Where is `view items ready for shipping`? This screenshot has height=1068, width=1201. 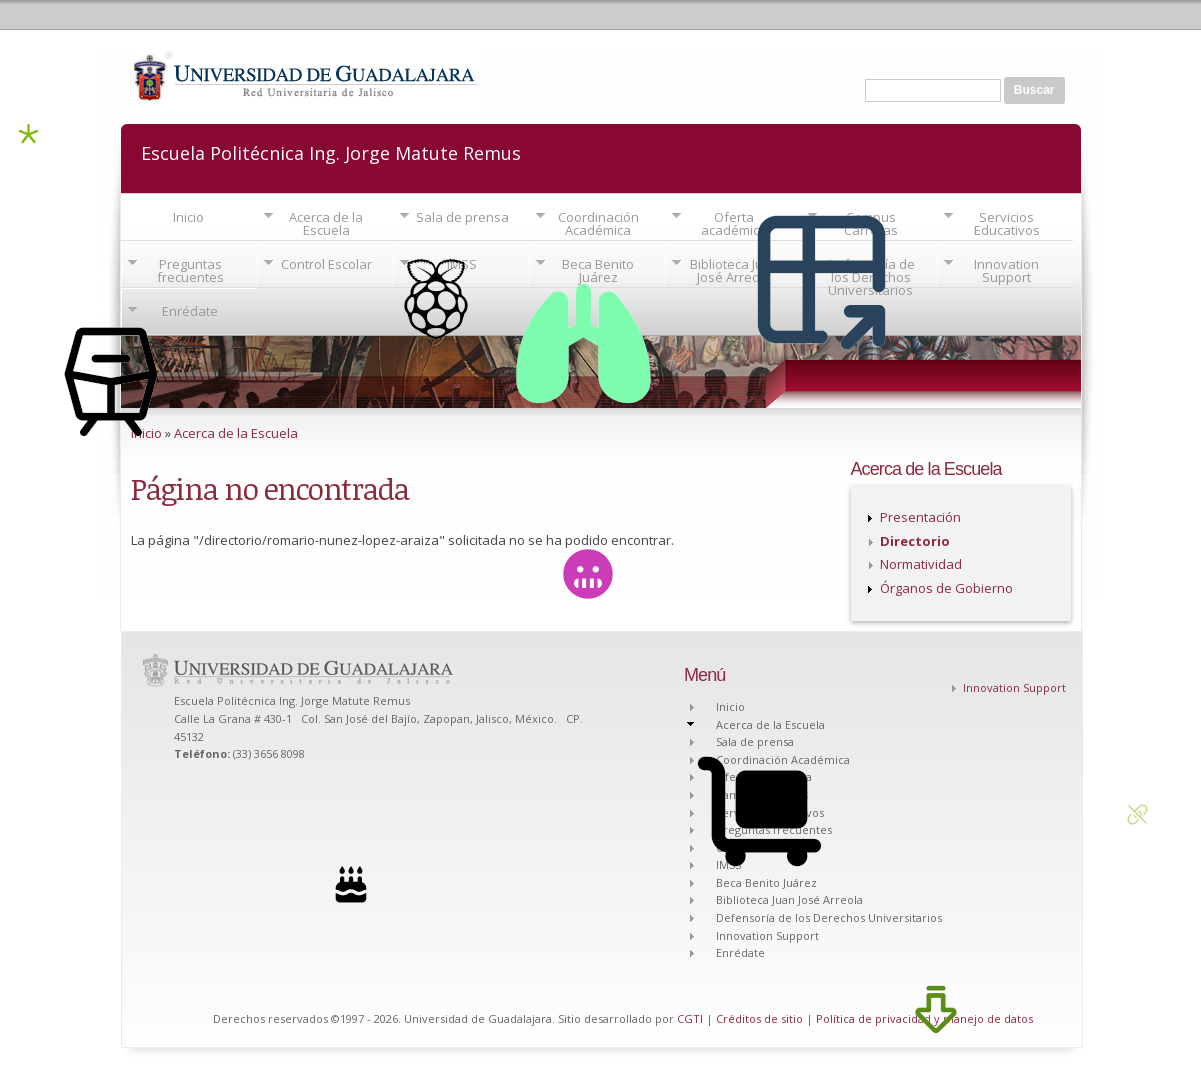
view items ready for shipping is located at coordinates (759, 811).